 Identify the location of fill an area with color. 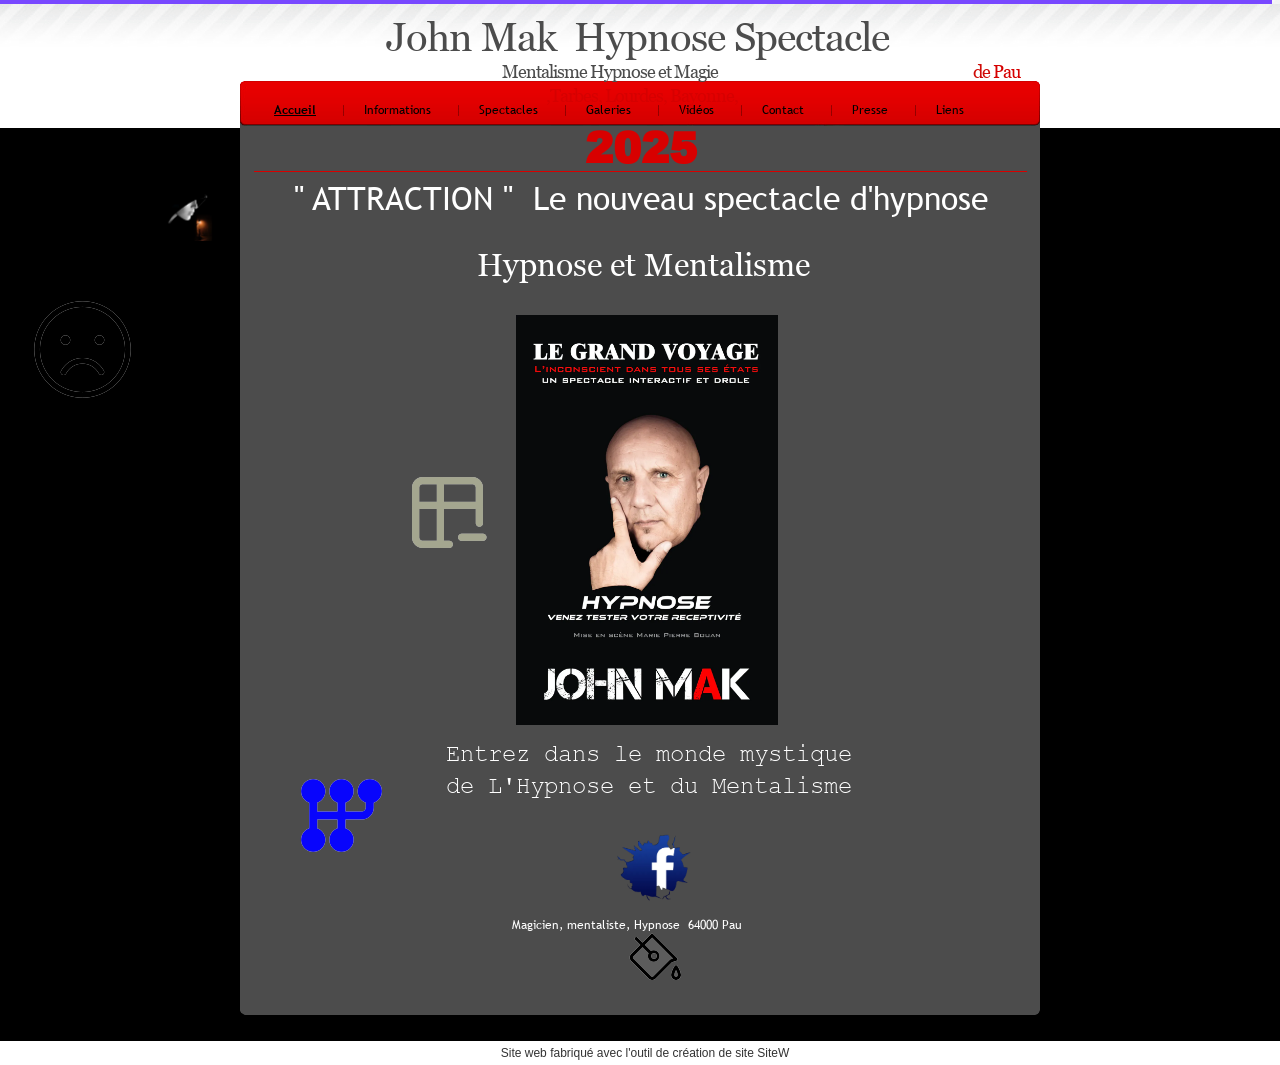
(654, 958).